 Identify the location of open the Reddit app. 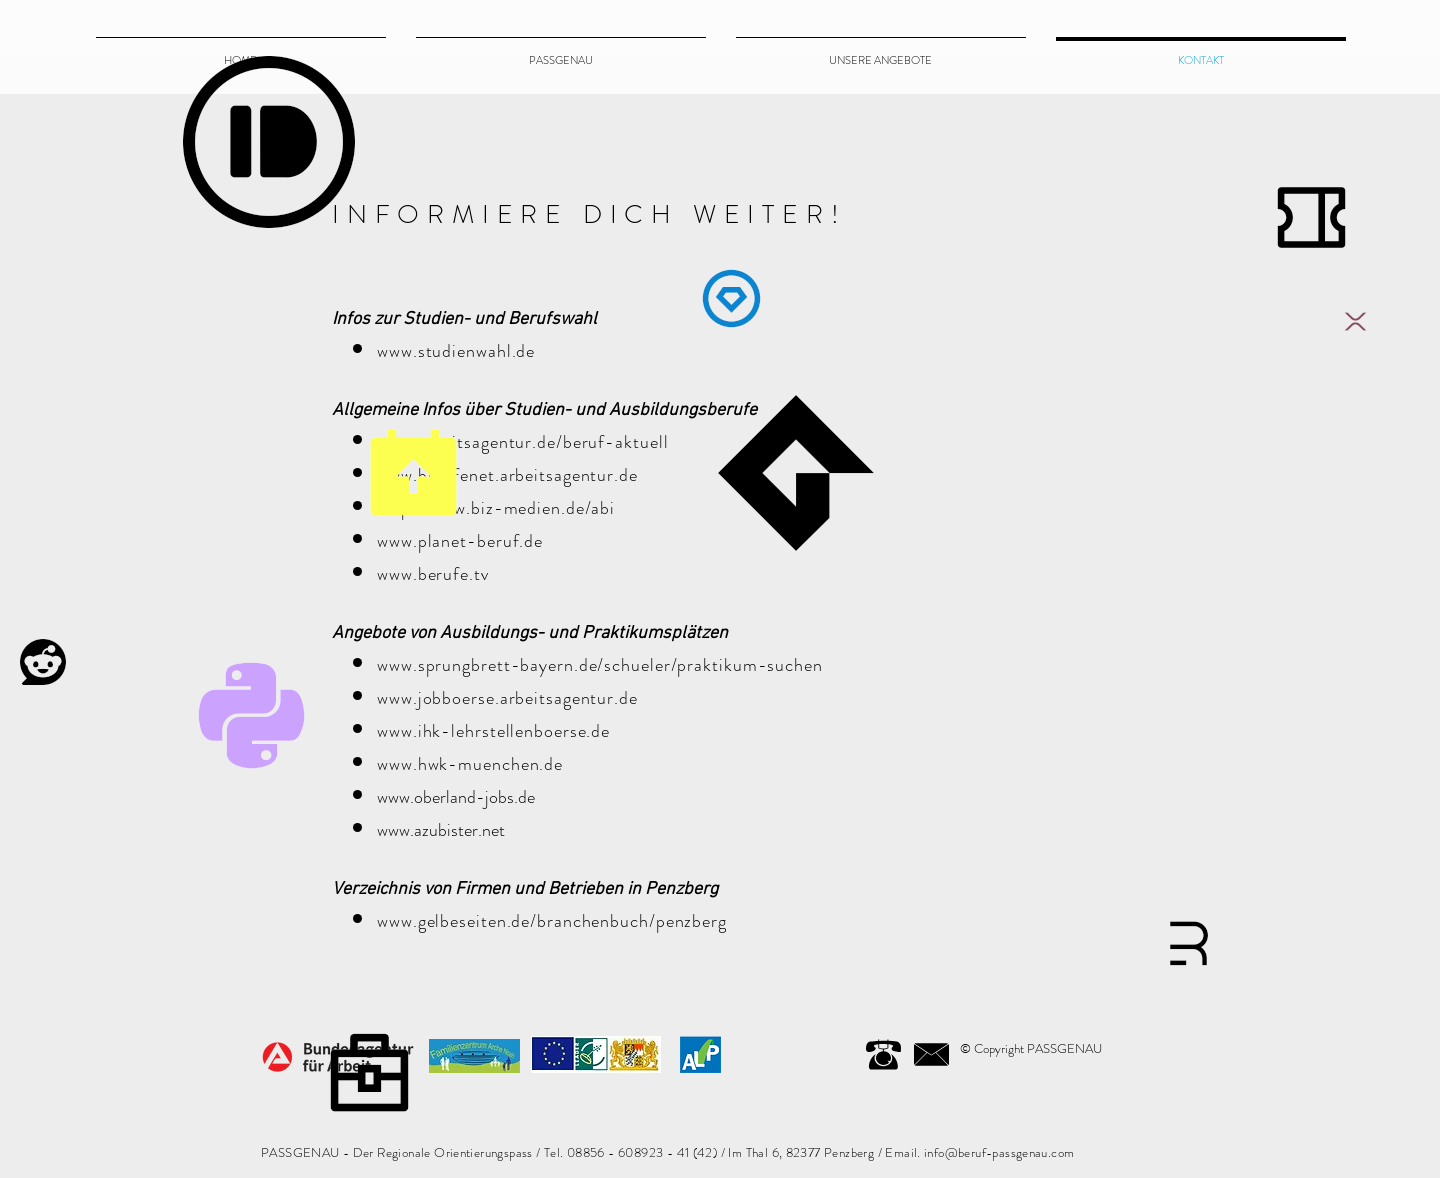
(43, 662).